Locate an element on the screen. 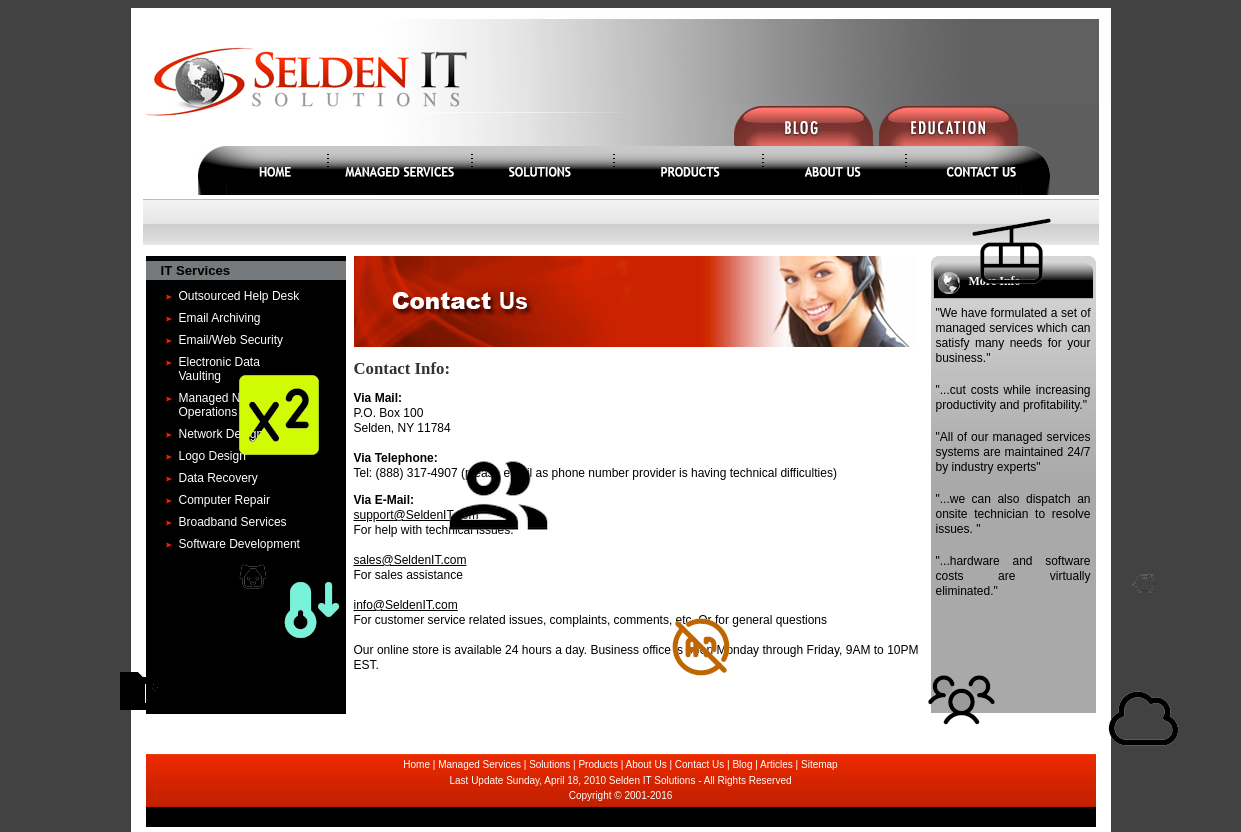 Image resolution: width=1241 pixels, height=832 pixels. apply superscript formatting to selected text is located at coordinates (279, 415).